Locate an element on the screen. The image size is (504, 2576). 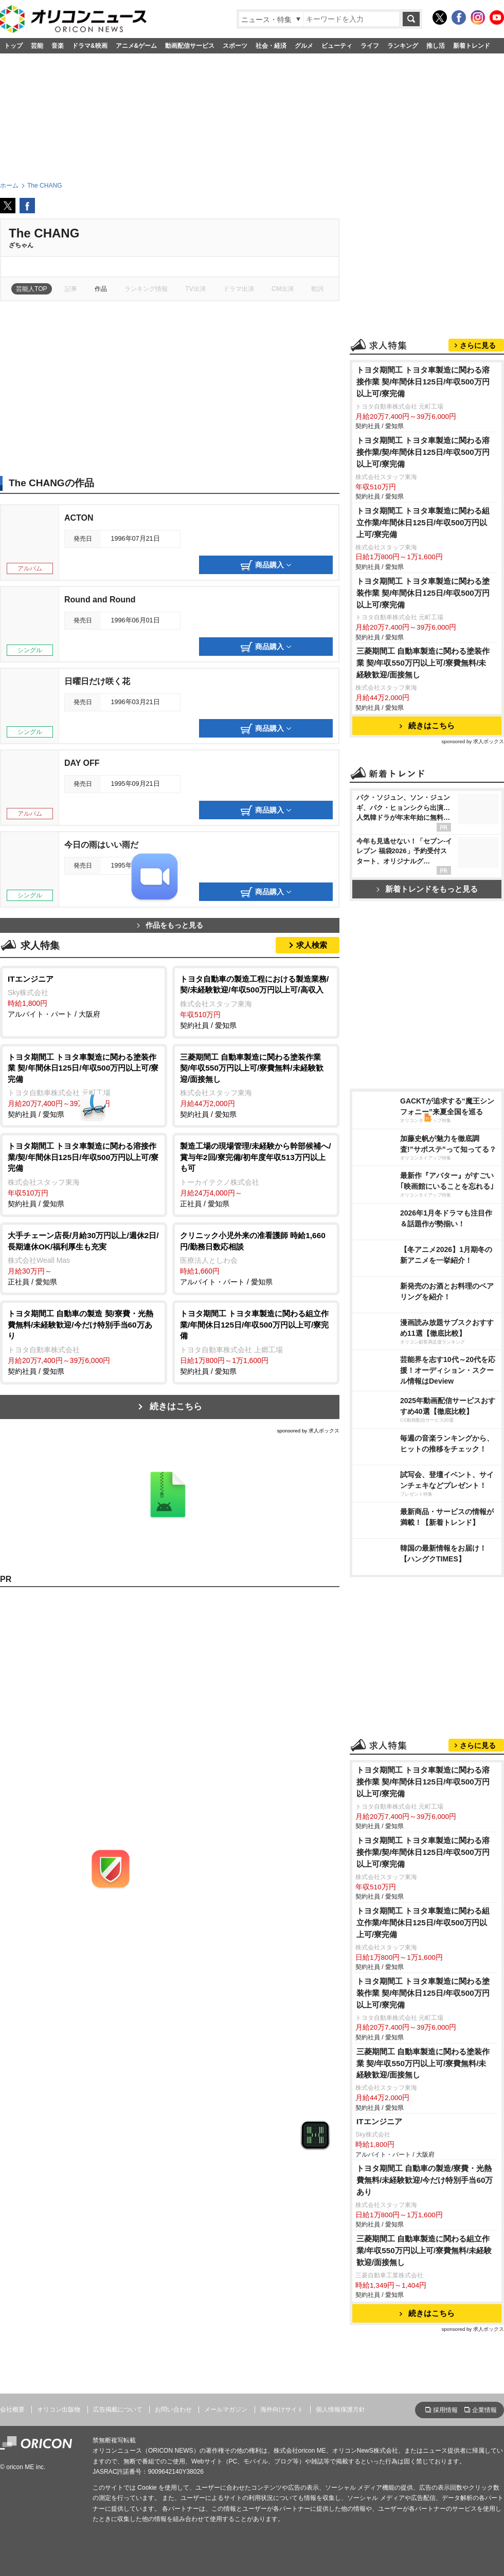
open htop system monitor is located at coordinates (315, 2135).